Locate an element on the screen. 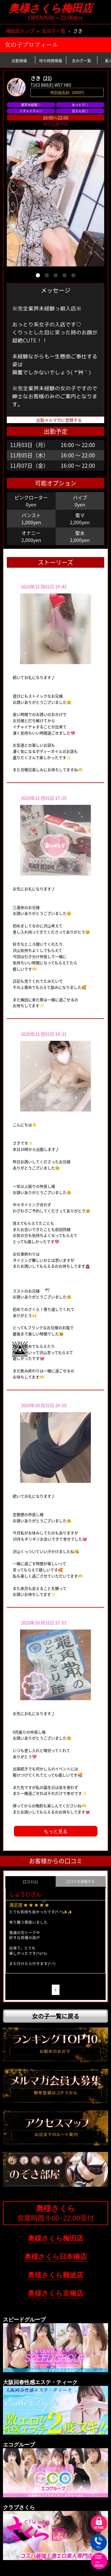 The height and width of the screenshot is (2576, 111). indicates visibility or surveillance mode enabled is located at coordinates (20, 1349).